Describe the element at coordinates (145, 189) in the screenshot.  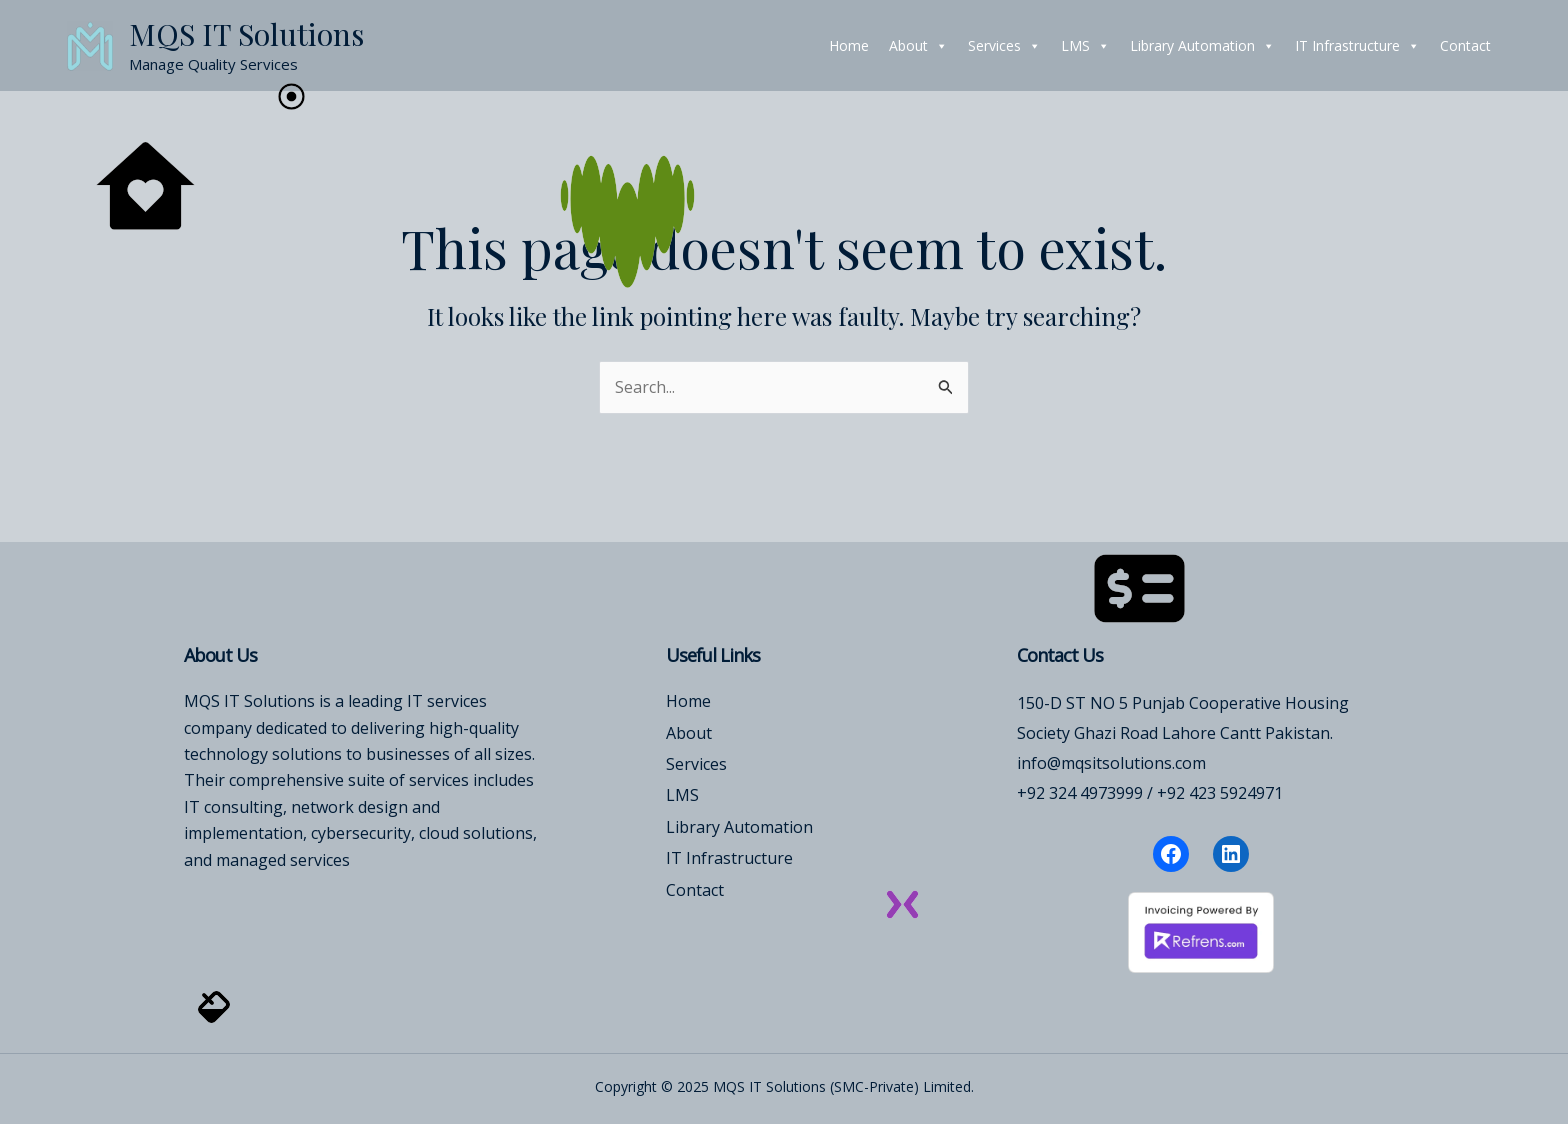
I see `access your favorite or loved home` at that location.